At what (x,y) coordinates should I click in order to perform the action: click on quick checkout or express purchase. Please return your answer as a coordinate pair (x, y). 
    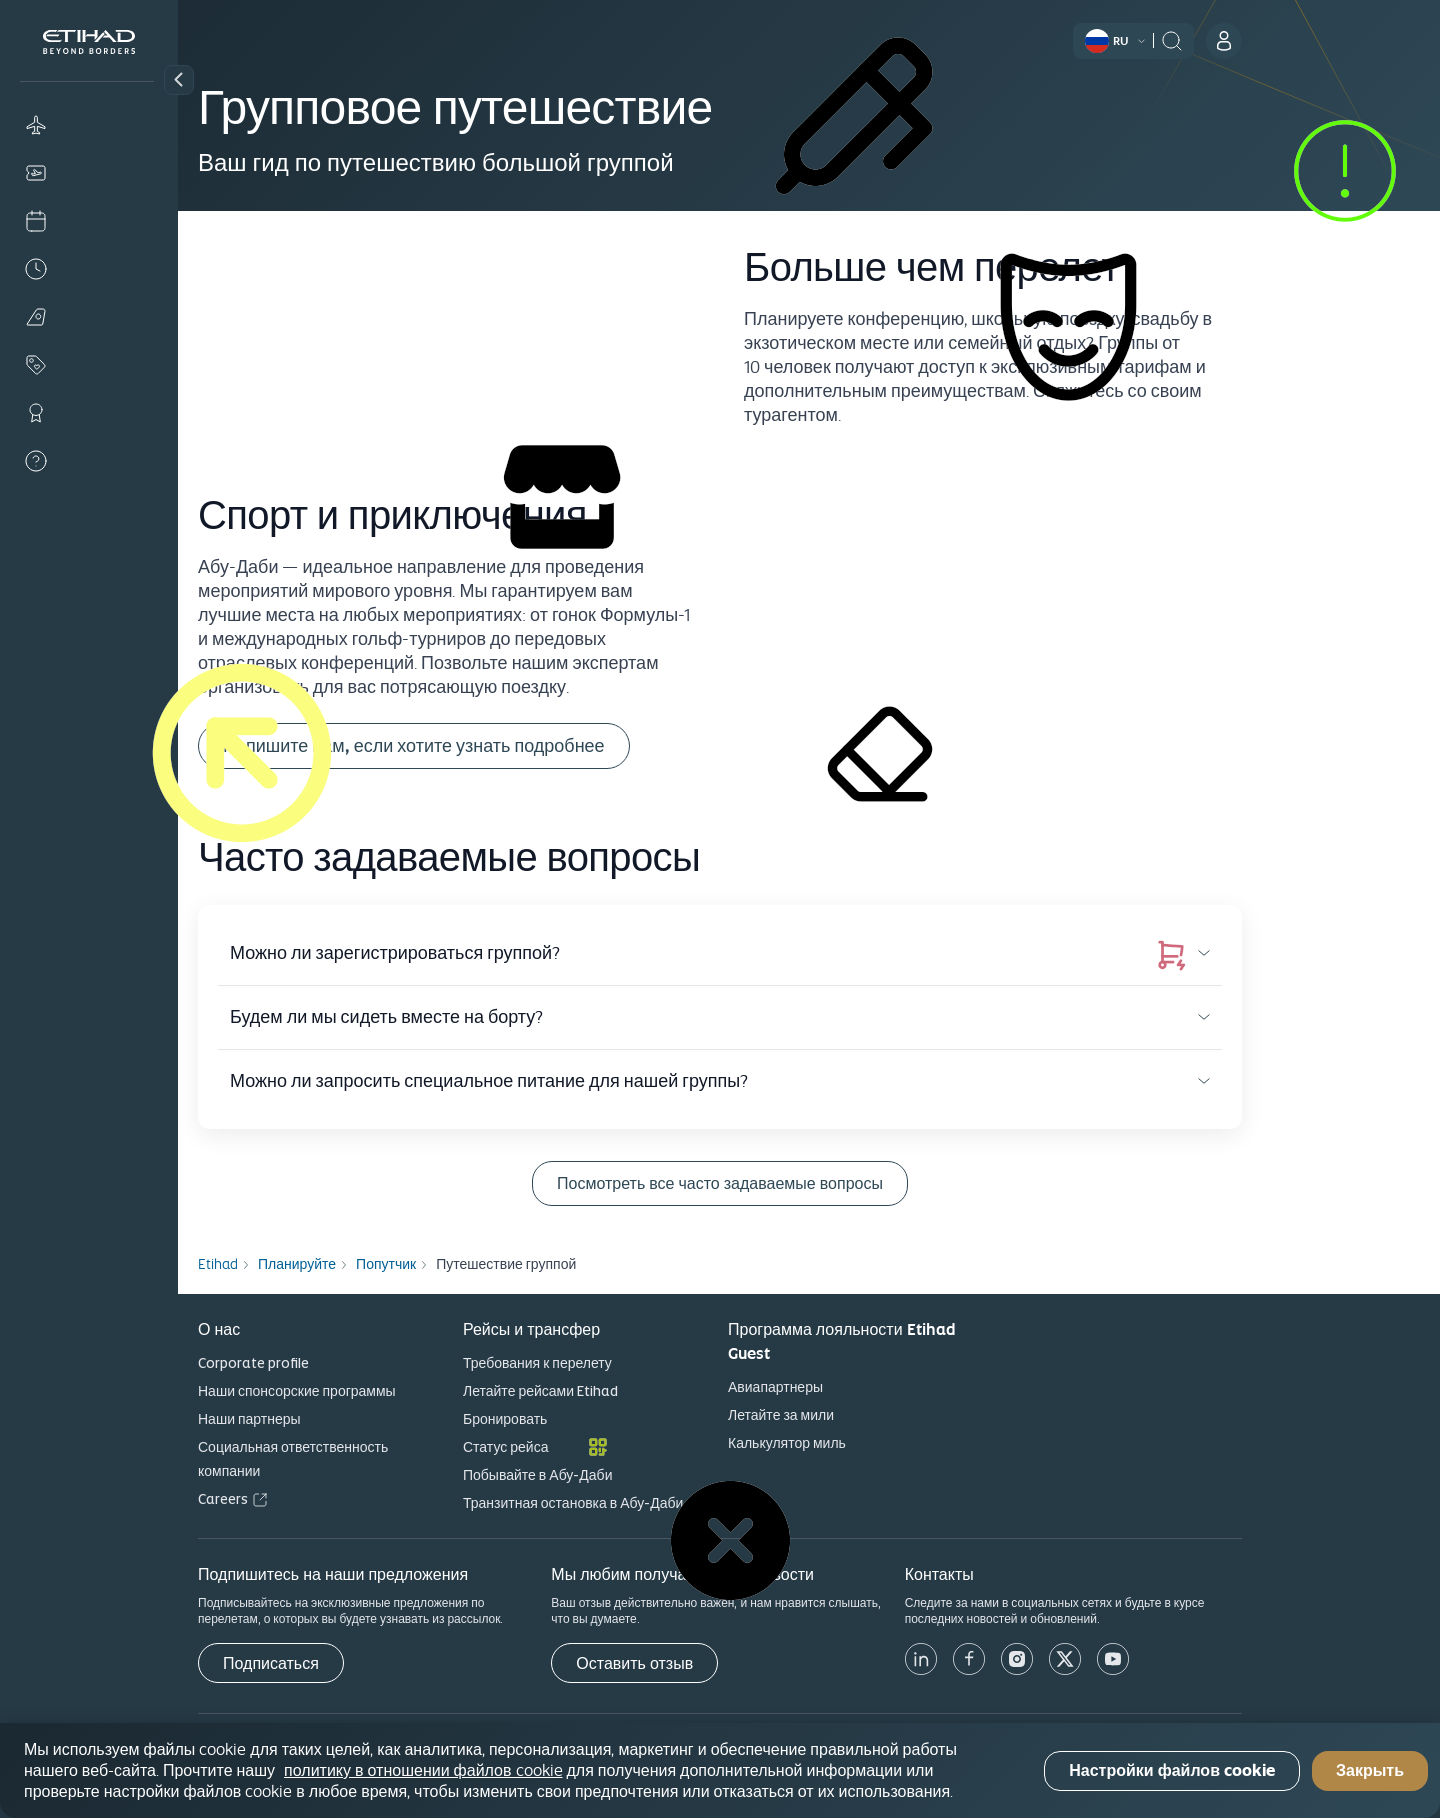
    Looking at the image, I should click on (1171, 955).